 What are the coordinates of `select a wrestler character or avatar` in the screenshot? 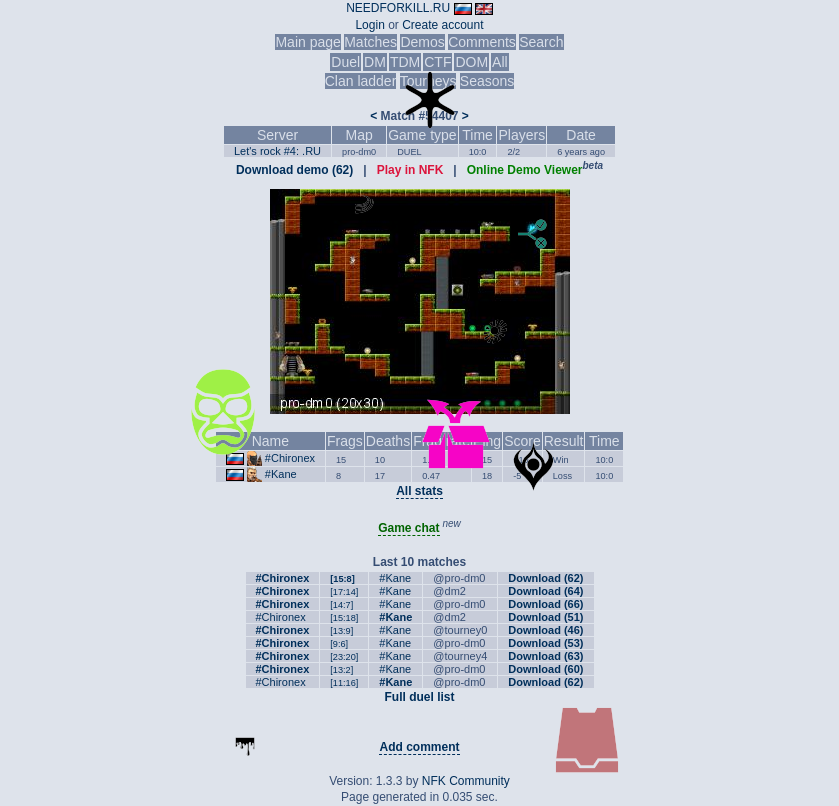 It's located at (223, 412).